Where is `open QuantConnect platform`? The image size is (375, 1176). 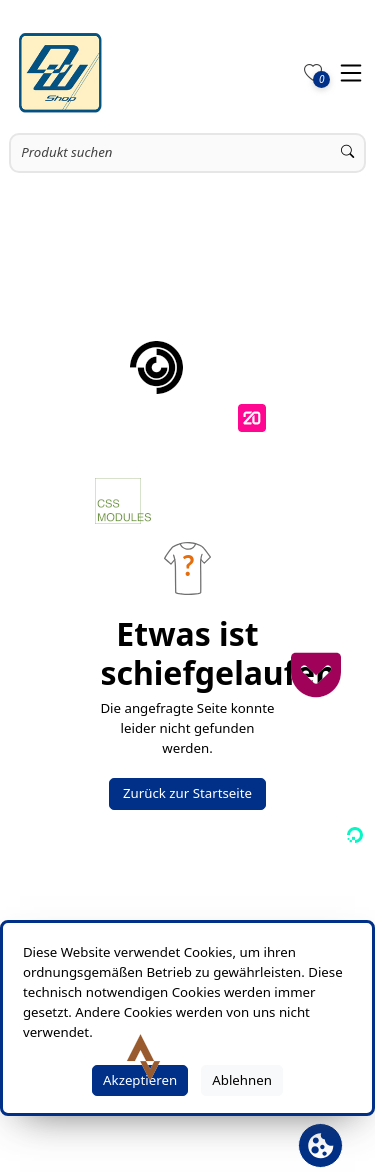
open QuantConnect platform is located at coordinates (156, 367).